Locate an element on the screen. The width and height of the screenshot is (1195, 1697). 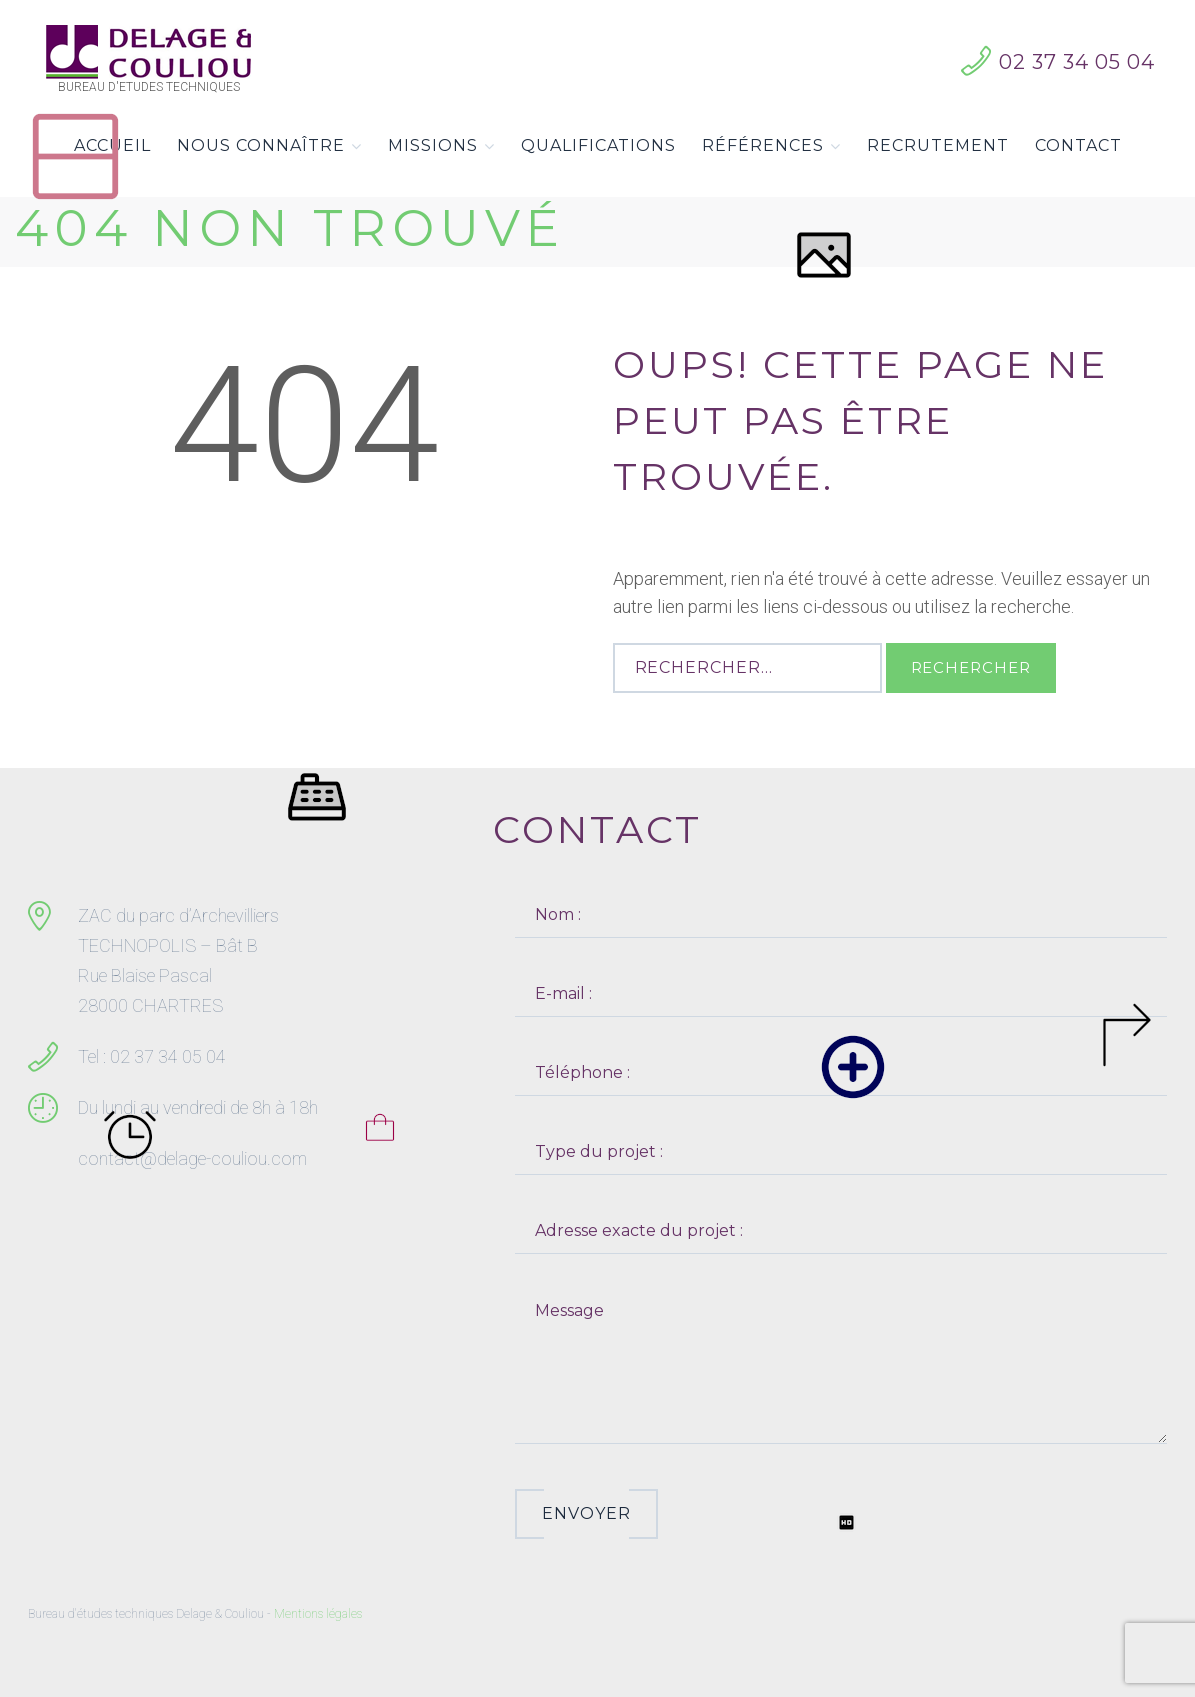
view your shopping bag is located at coordinates (380, 1129).